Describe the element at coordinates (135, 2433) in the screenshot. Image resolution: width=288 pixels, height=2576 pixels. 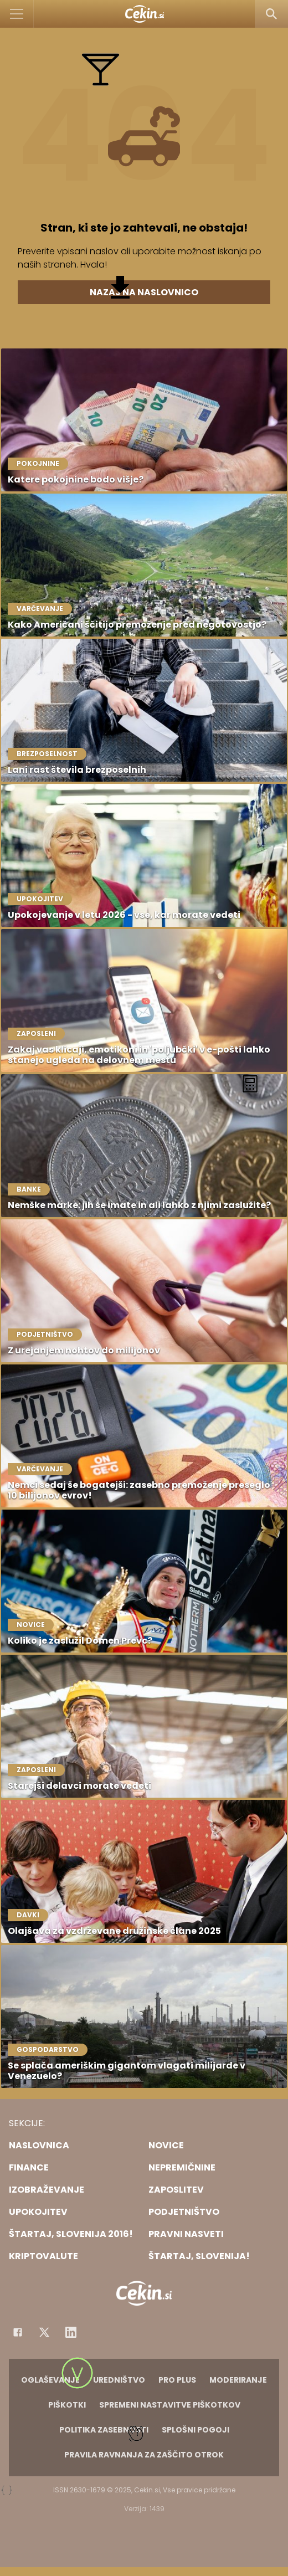
I see `send a greeting or say hello` at that location.